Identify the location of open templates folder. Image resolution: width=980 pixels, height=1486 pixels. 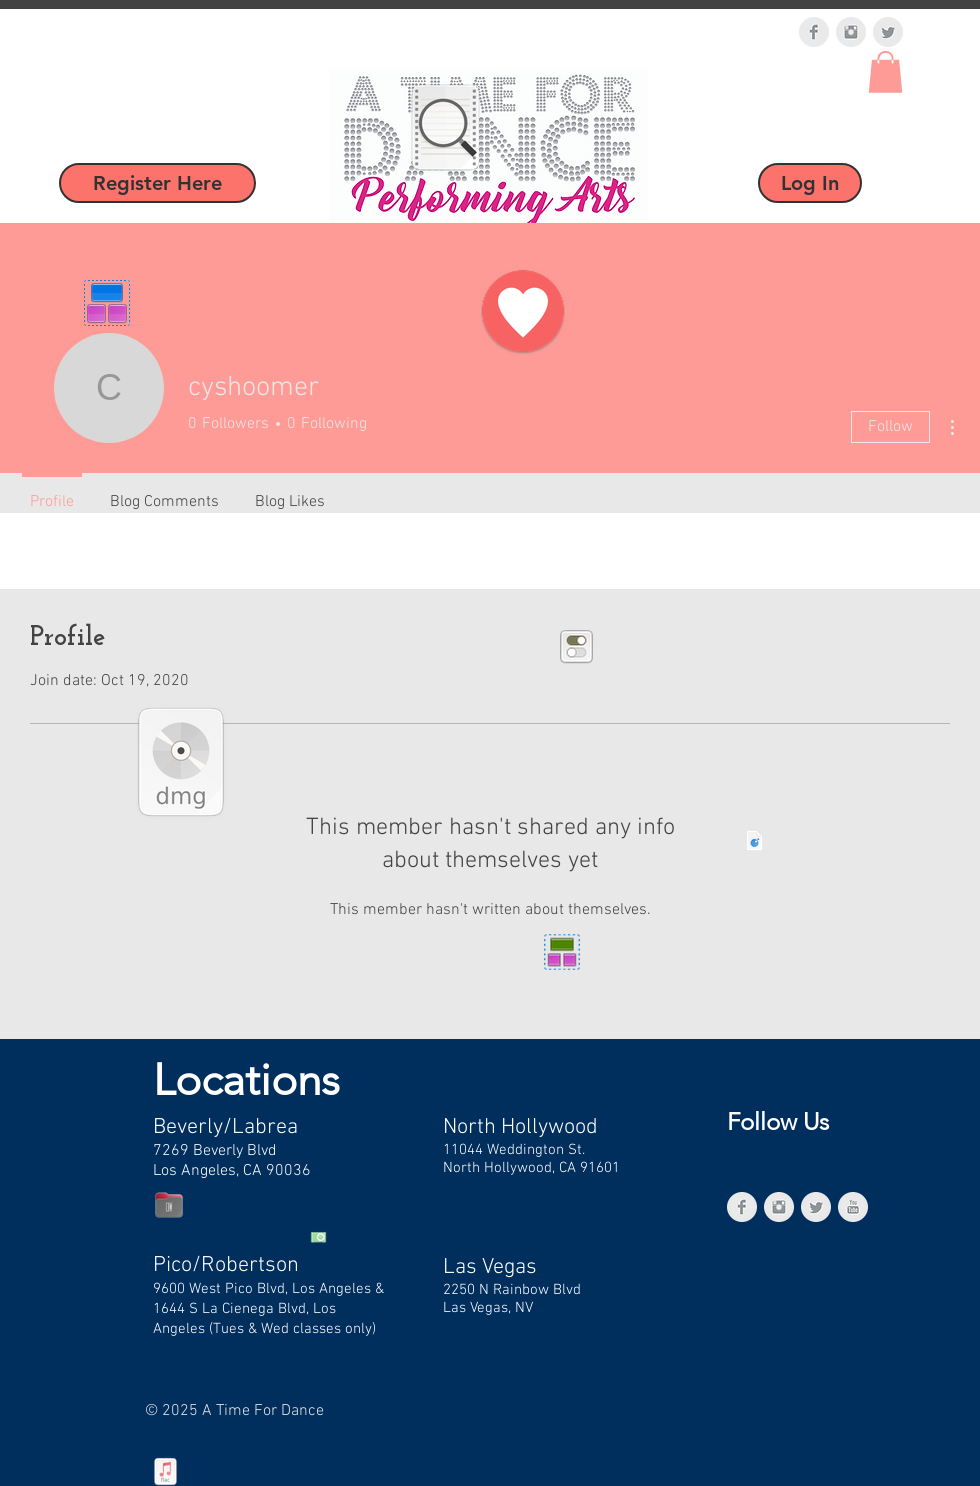
(169, 1205).